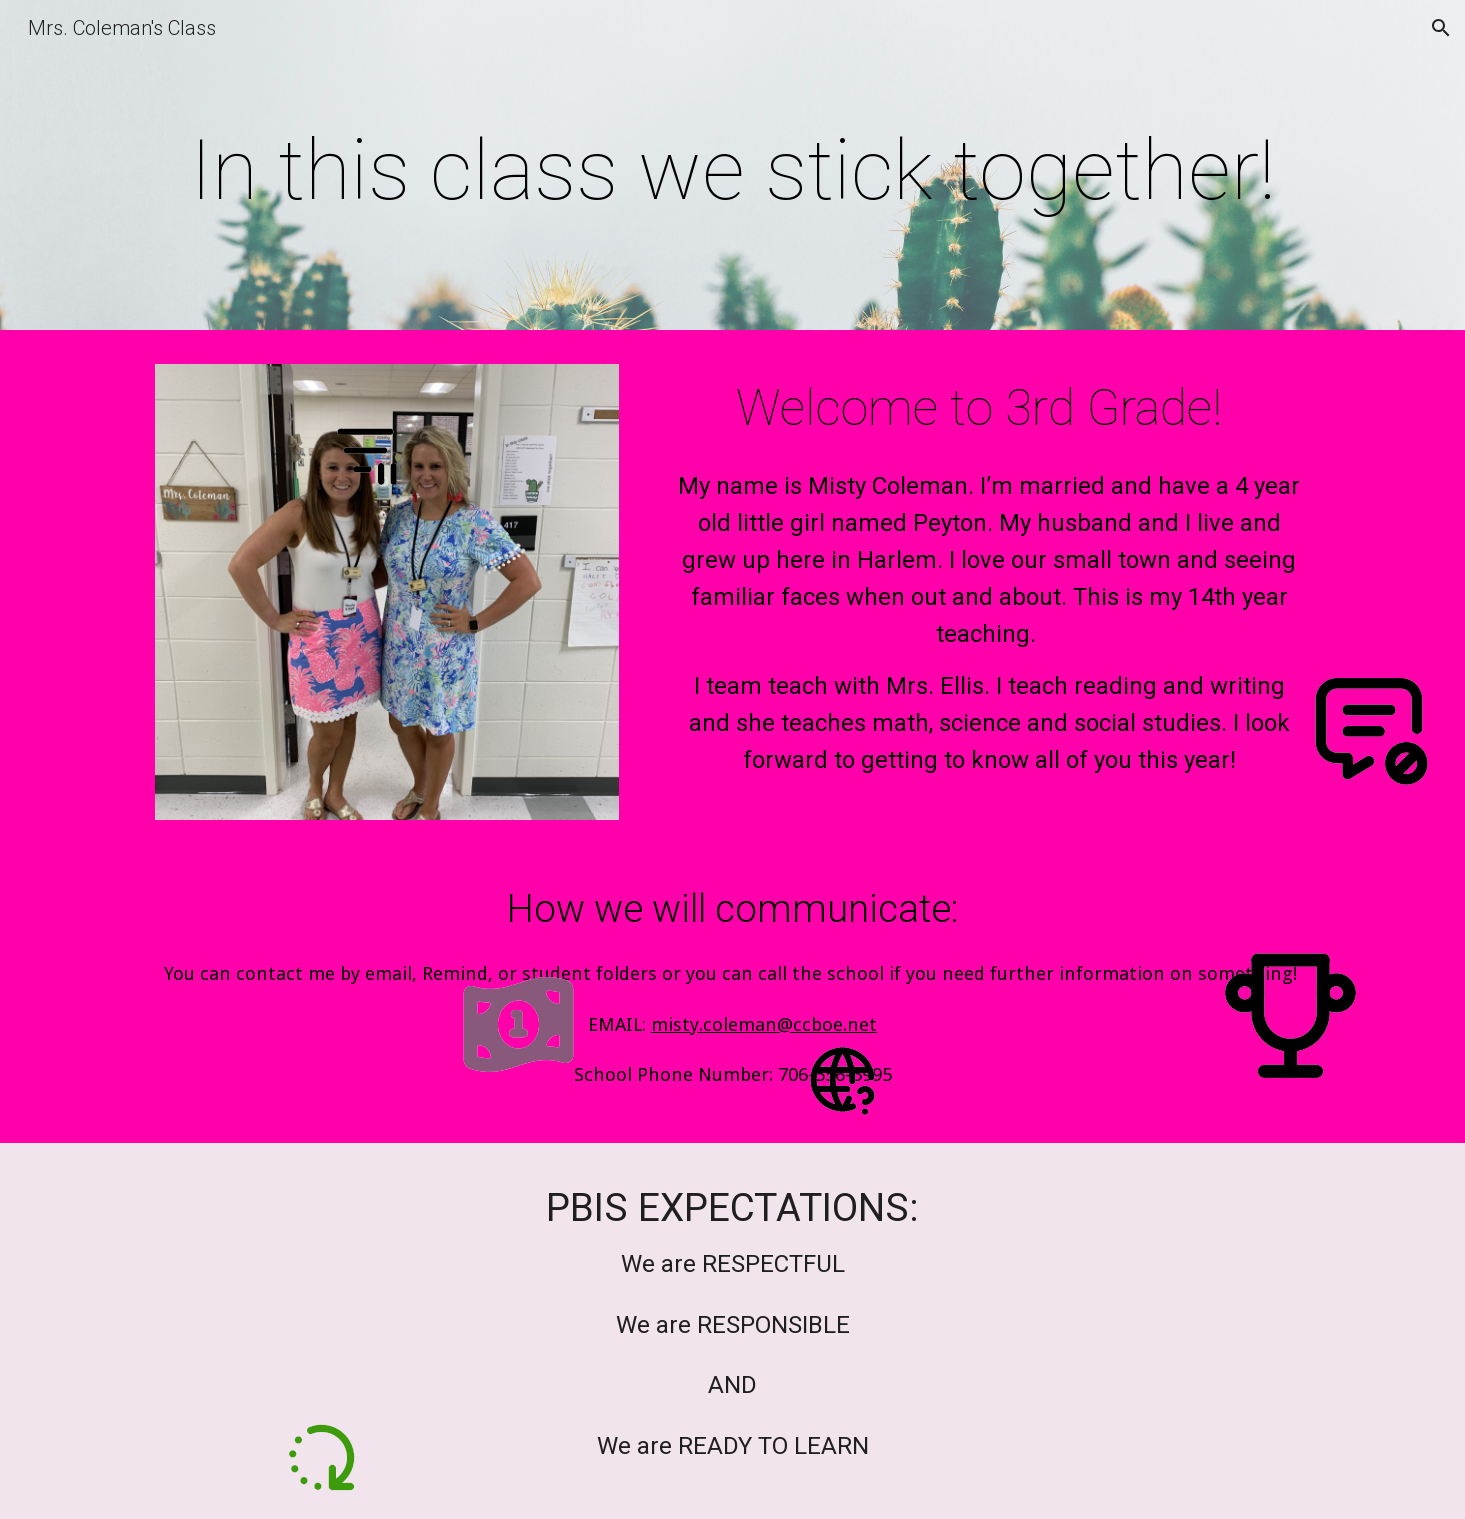 The height and width of the screenshot is (1519, 1465). What do you see at coordinates (321, 1457) in the screenshot?
I see `rotate image clockwise` at bounding box center [321, 1457].